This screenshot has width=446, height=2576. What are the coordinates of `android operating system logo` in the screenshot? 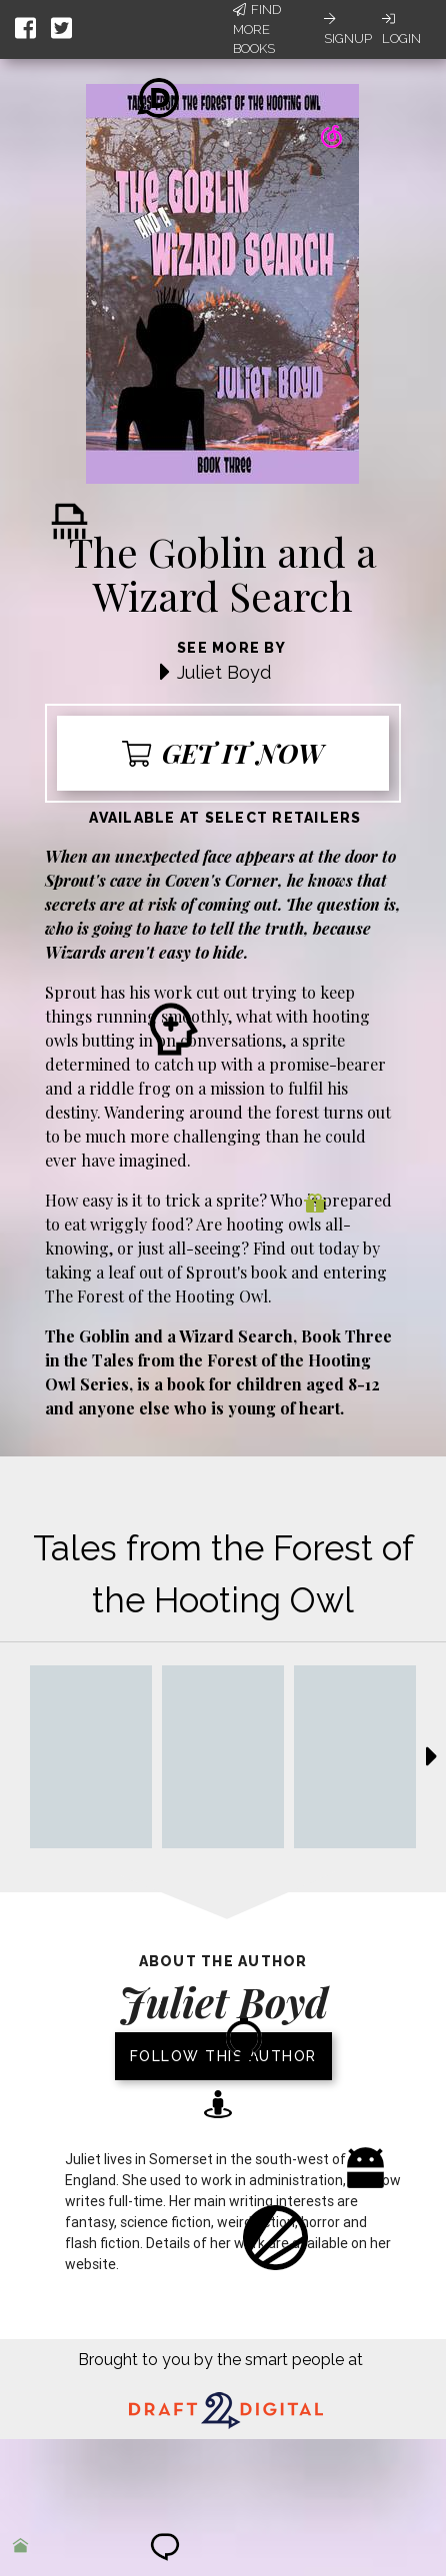 It's located at (365, 2167).